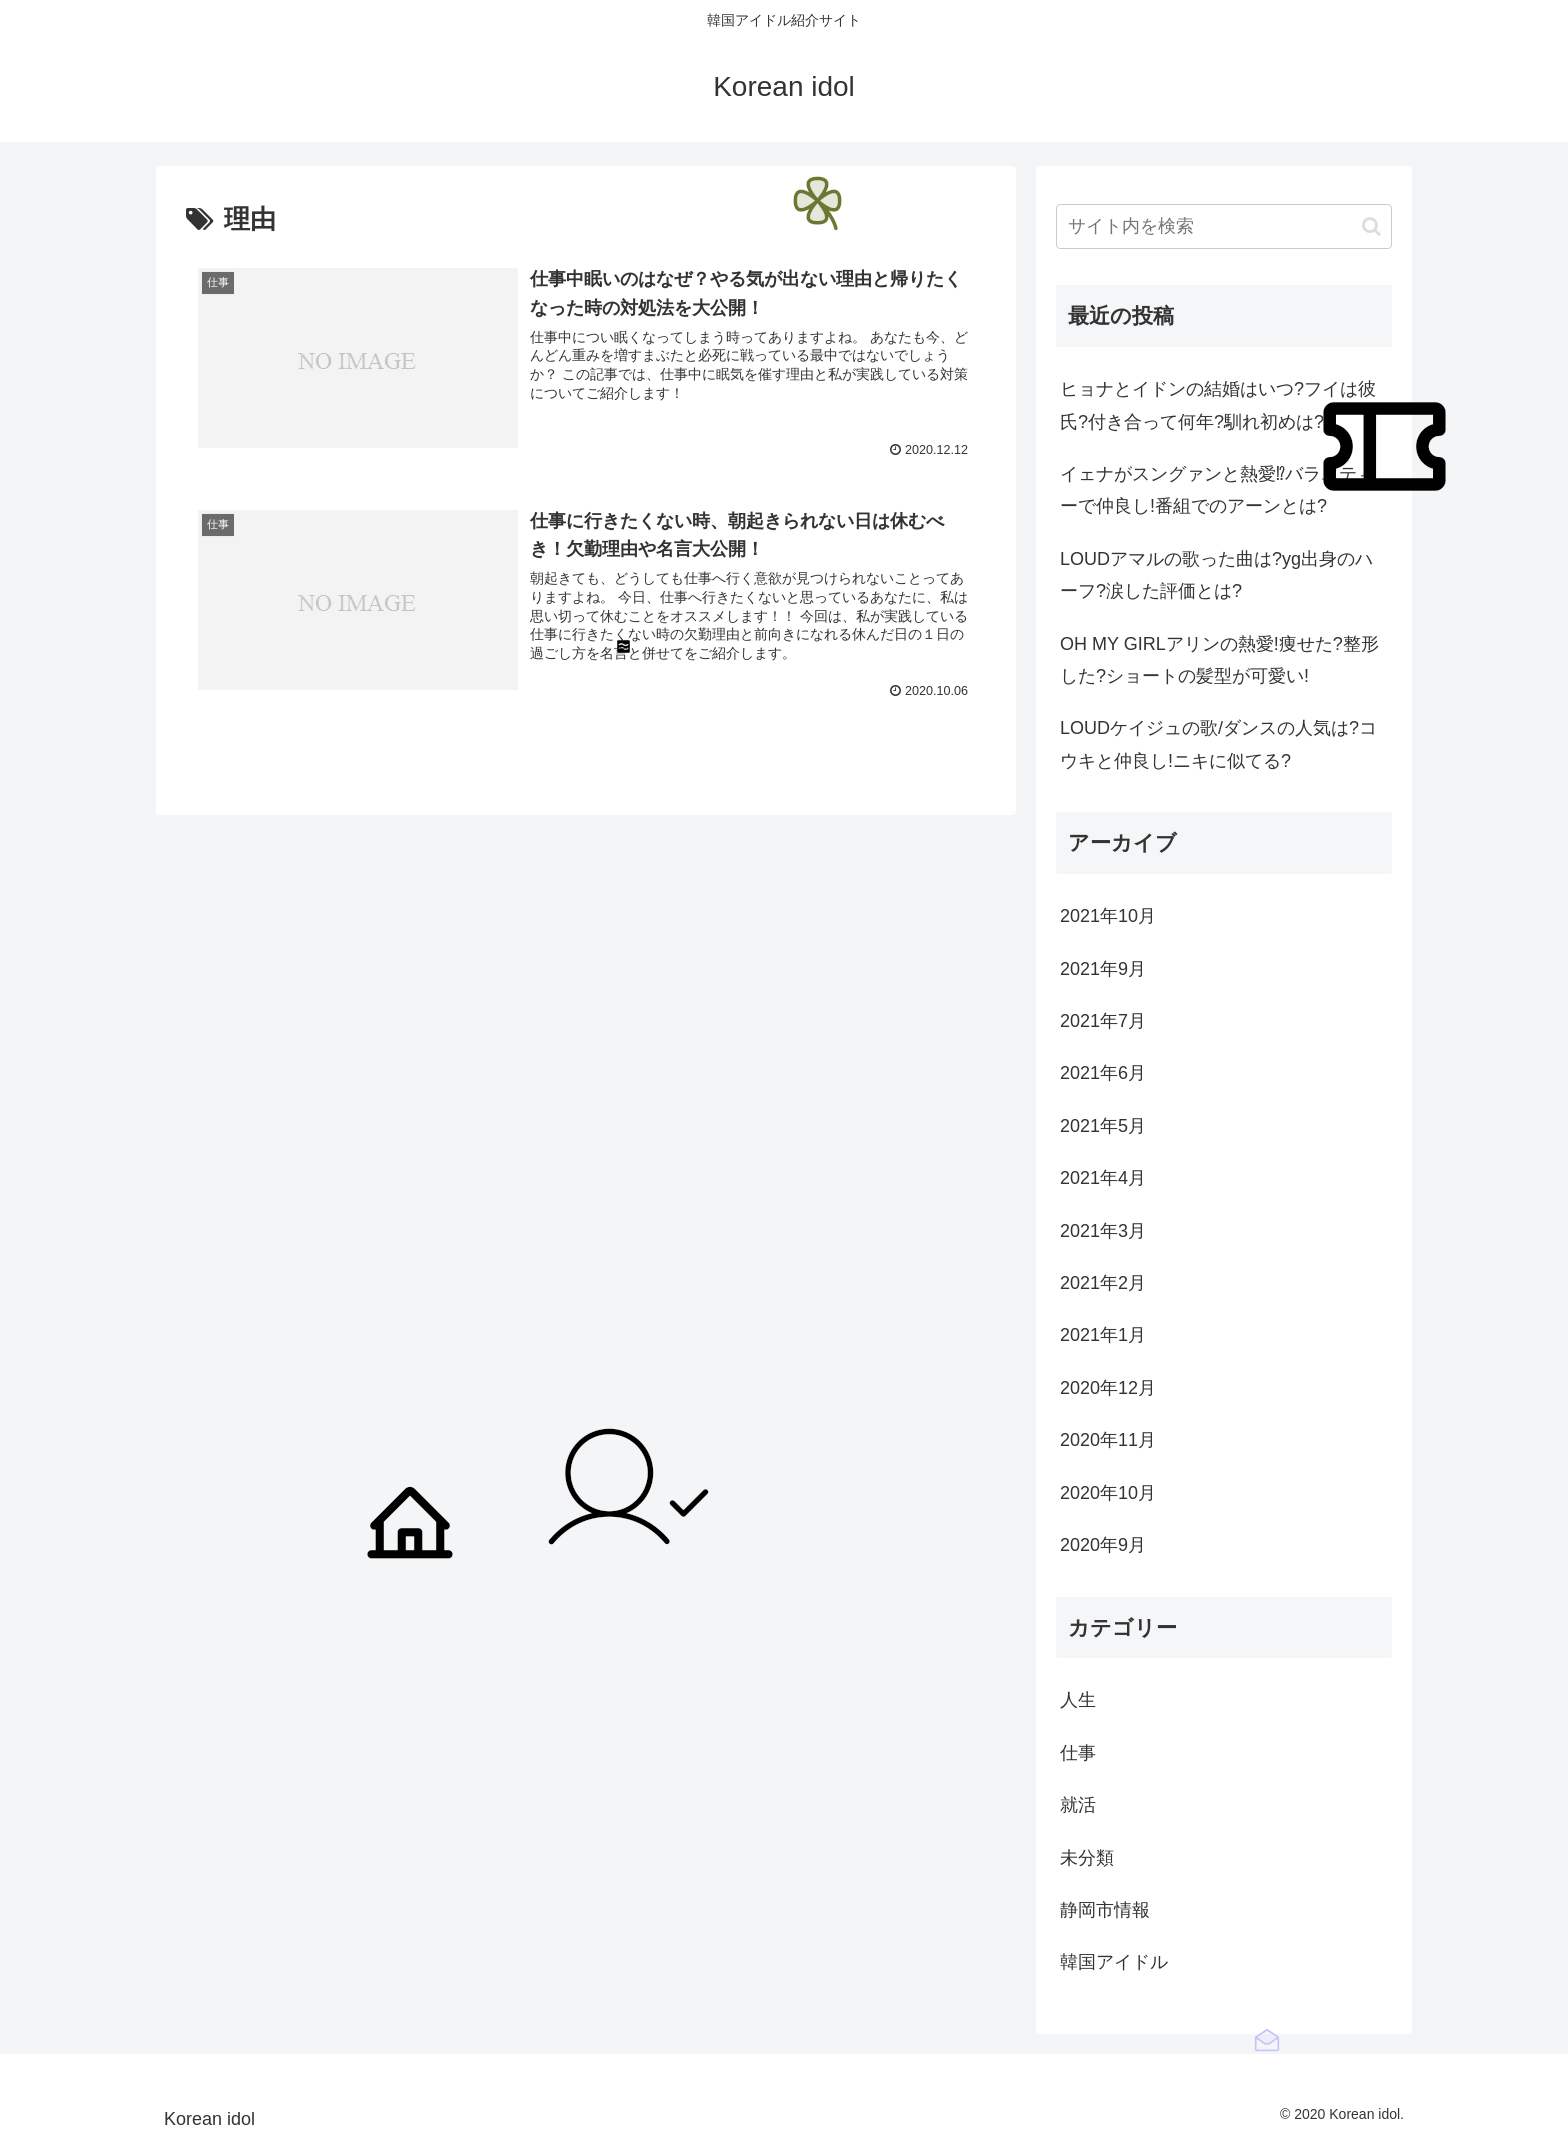 This screenshot has height=2143, width=1568. What do you see at coordinates (1384, 446) in the screenshot?
I see `view your tickets or passes` at bounding box center [1384, 446].